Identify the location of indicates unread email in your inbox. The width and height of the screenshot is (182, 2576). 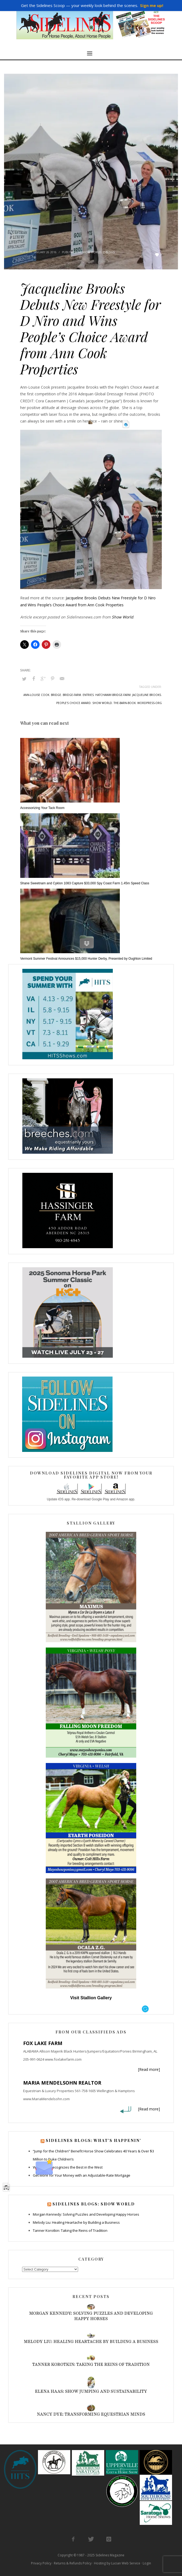
(44, 2168).